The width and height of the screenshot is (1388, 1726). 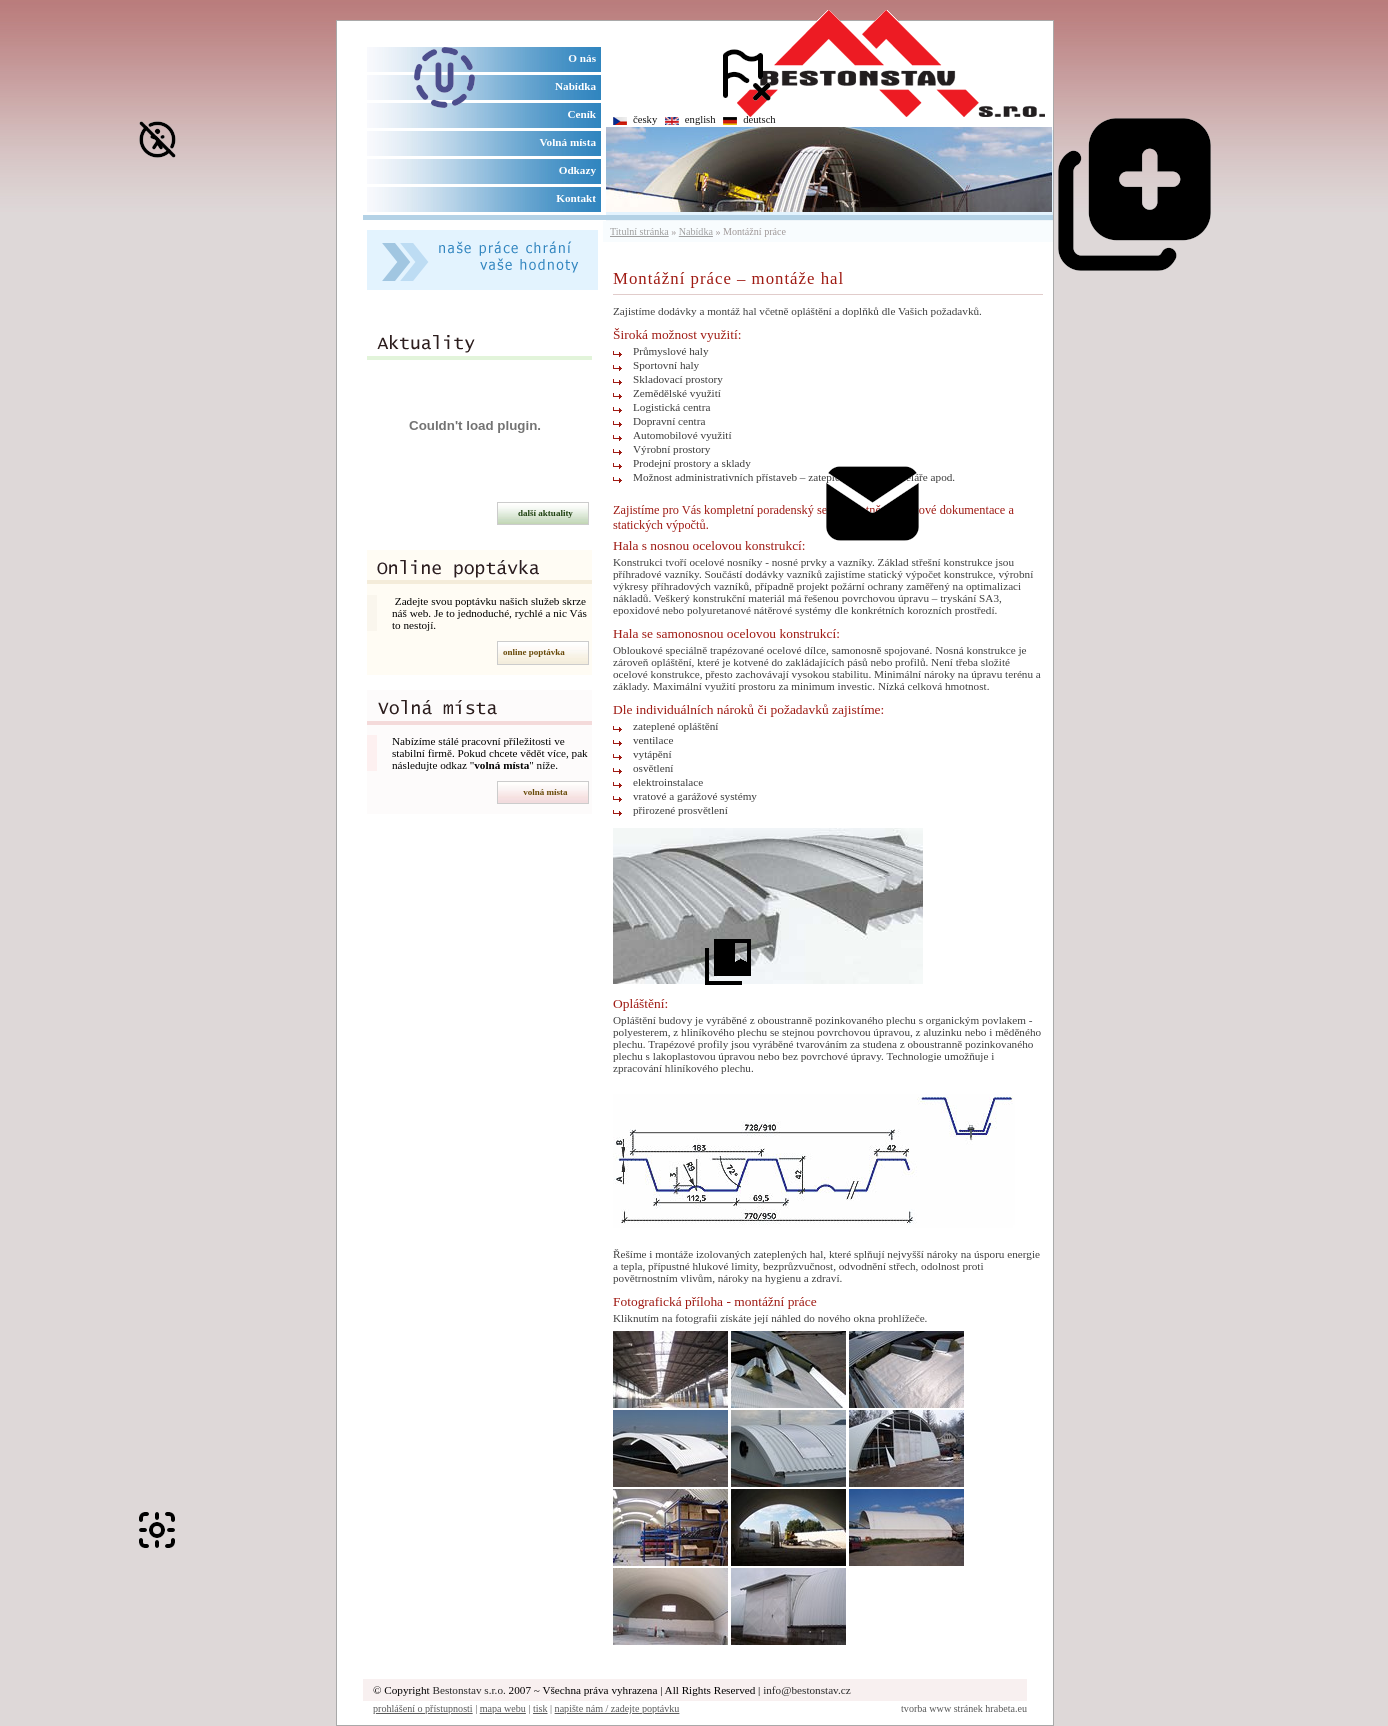 I want to click on add a new item to your library, so click(x=1134, y=194).